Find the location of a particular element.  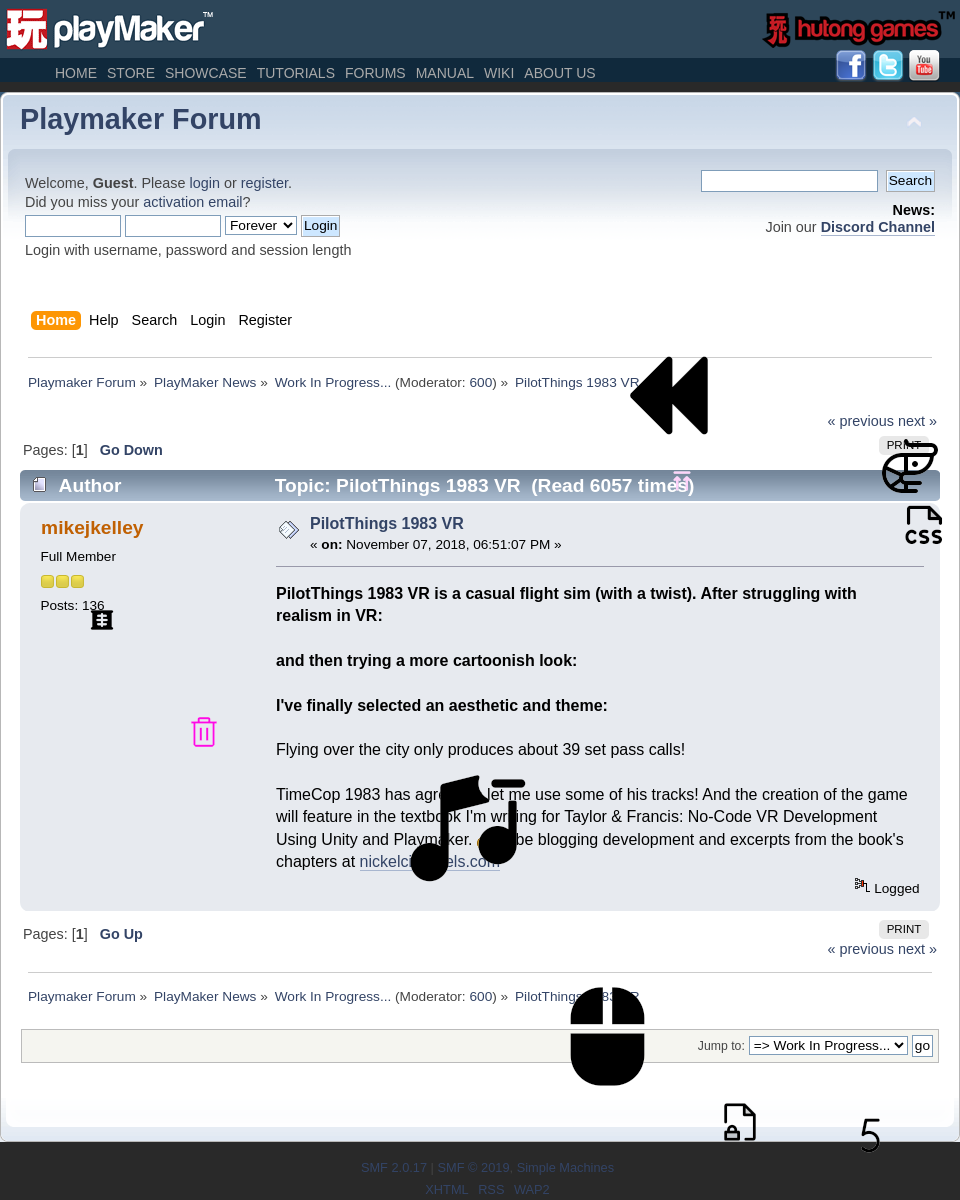

a CSS stylesheet file is located at coordinates (924, 526).